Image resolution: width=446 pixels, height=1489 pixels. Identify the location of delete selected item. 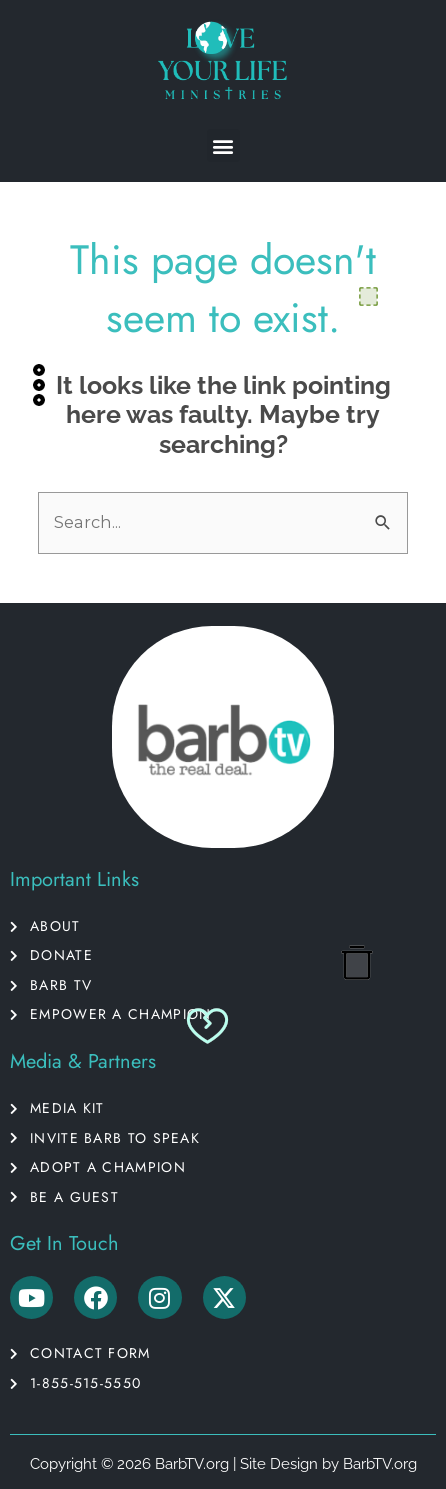
(357, 964).